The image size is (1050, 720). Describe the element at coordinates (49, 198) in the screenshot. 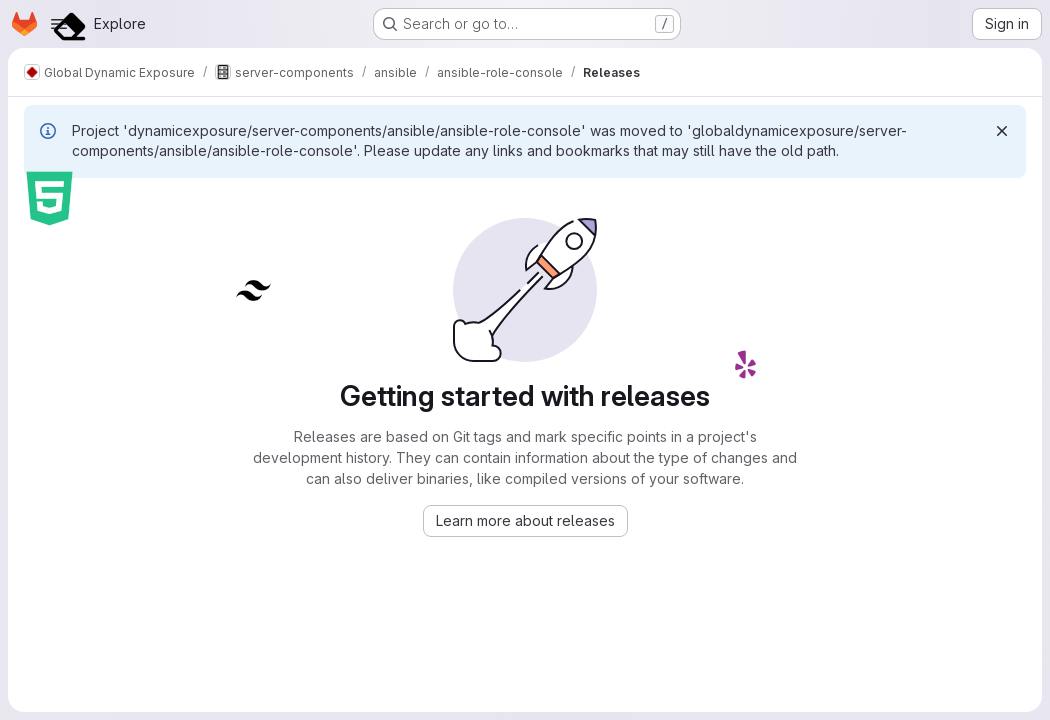

I see `HTML5 technology or web standard indicator` at that location.